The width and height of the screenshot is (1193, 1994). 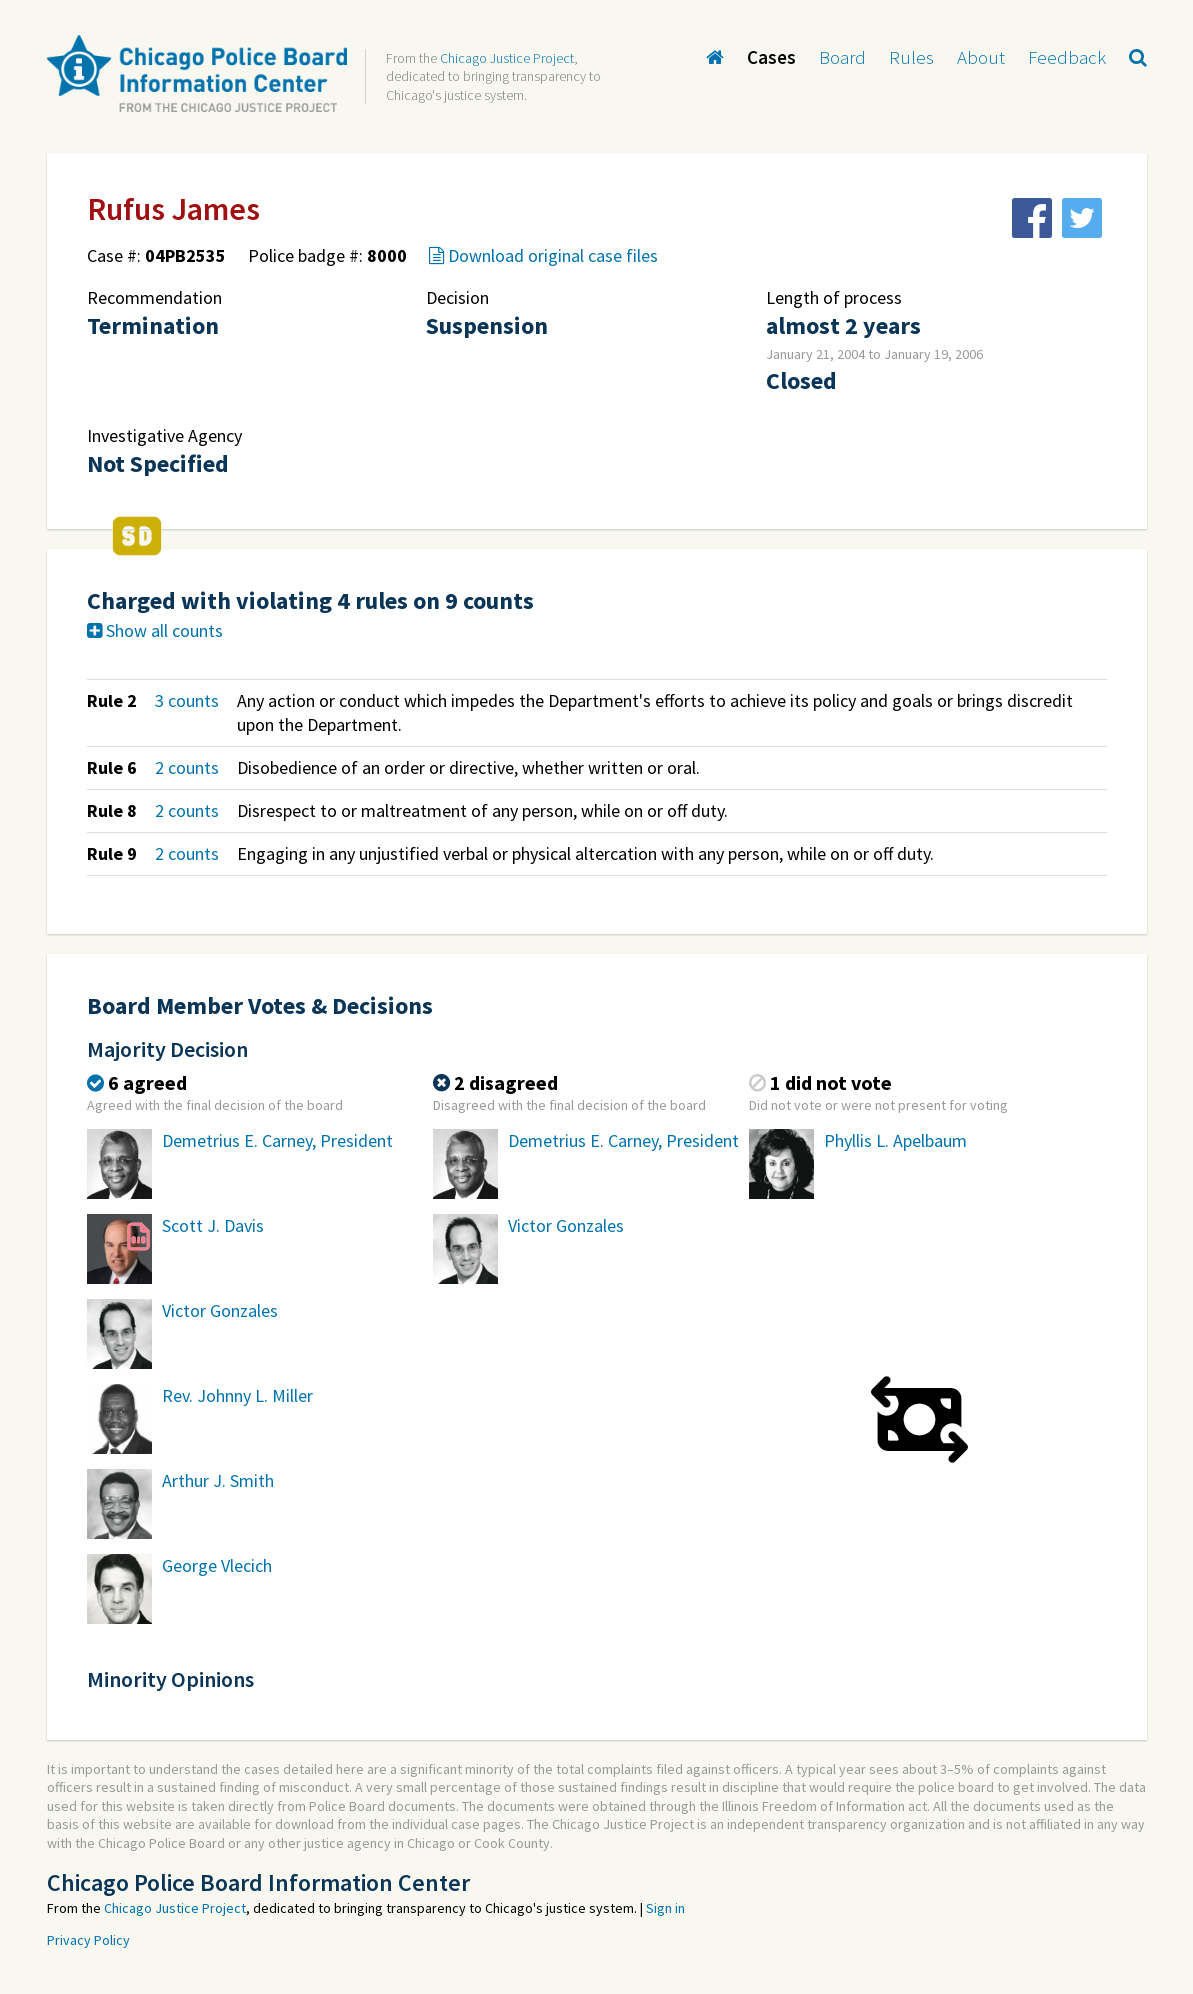 What do you see at coordinates (137, 536) in the screenshot?
I see `indicates standard definition video quality` at bounding box center [137, 536].